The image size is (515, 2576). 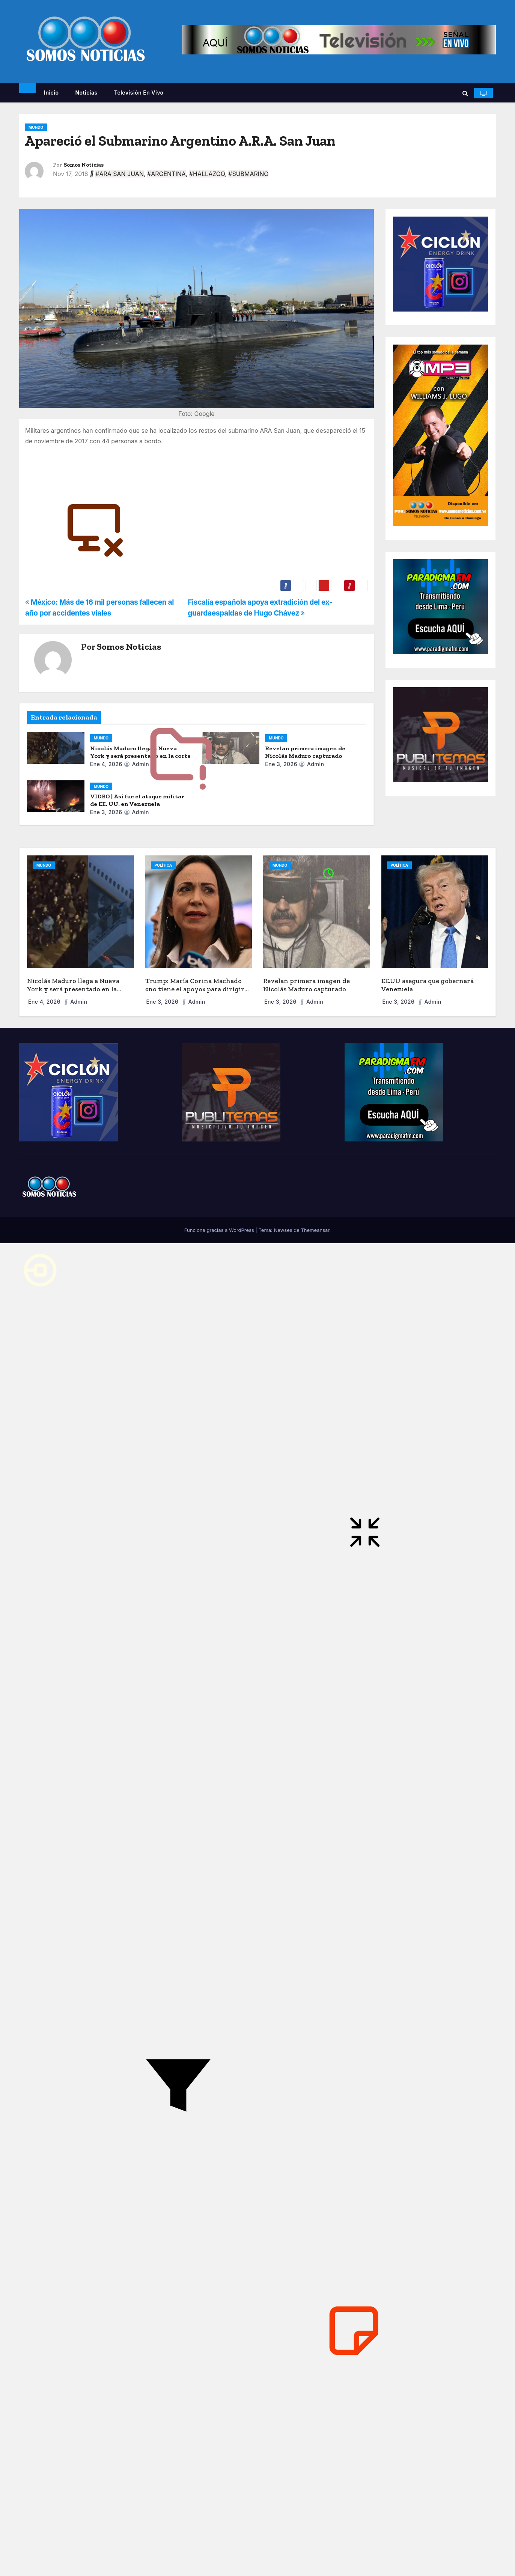 What do you see at coordinates (365, 1532) in the screenshot?
I see `exit fullscreen mode` at bounding box center [365, 1532].